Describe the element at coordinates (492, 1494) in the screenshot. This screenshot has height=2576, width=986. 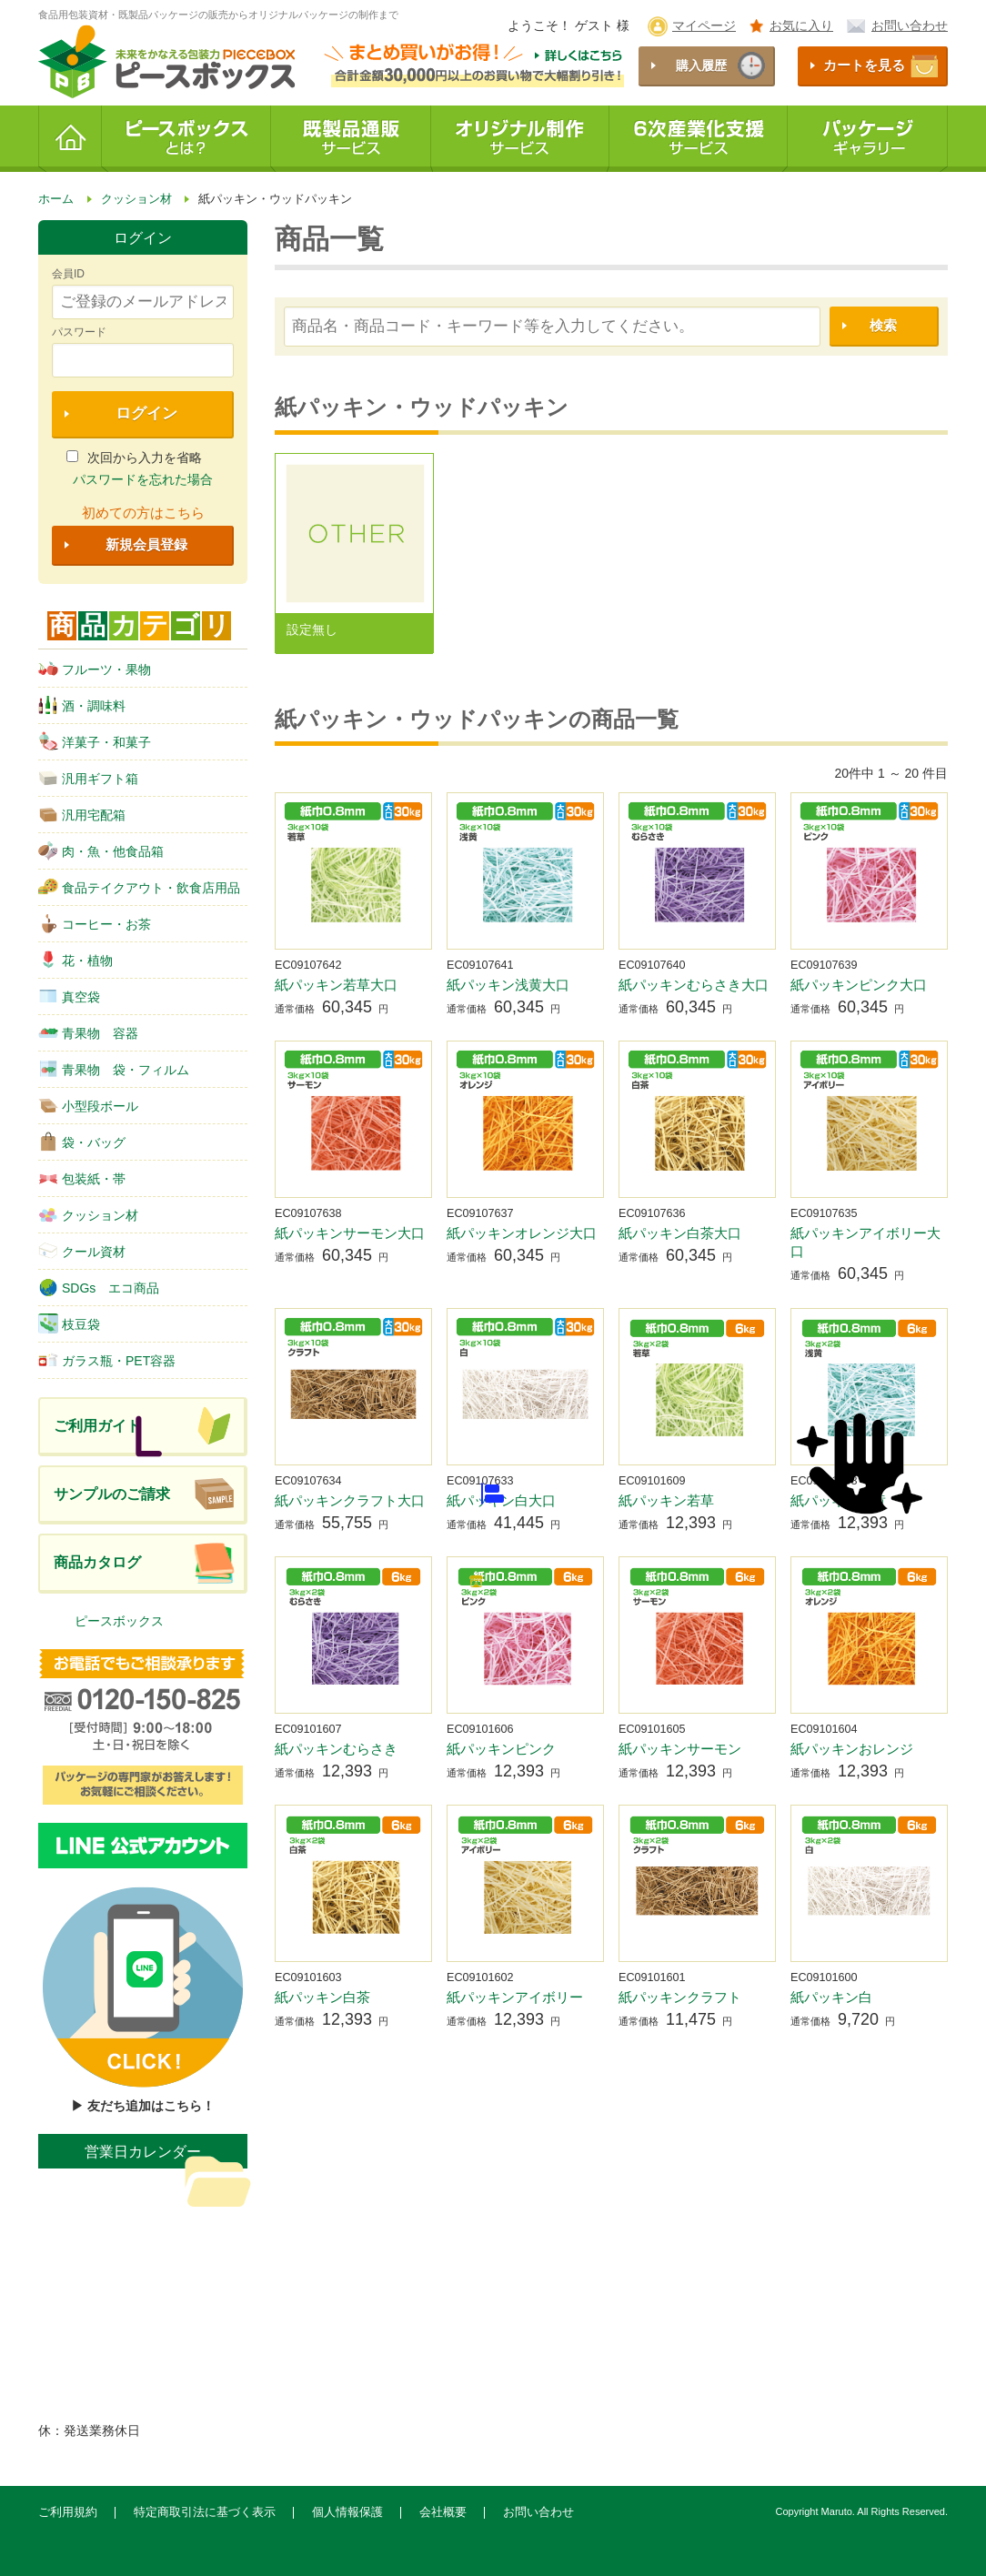
I see `align content to the left` at that location.